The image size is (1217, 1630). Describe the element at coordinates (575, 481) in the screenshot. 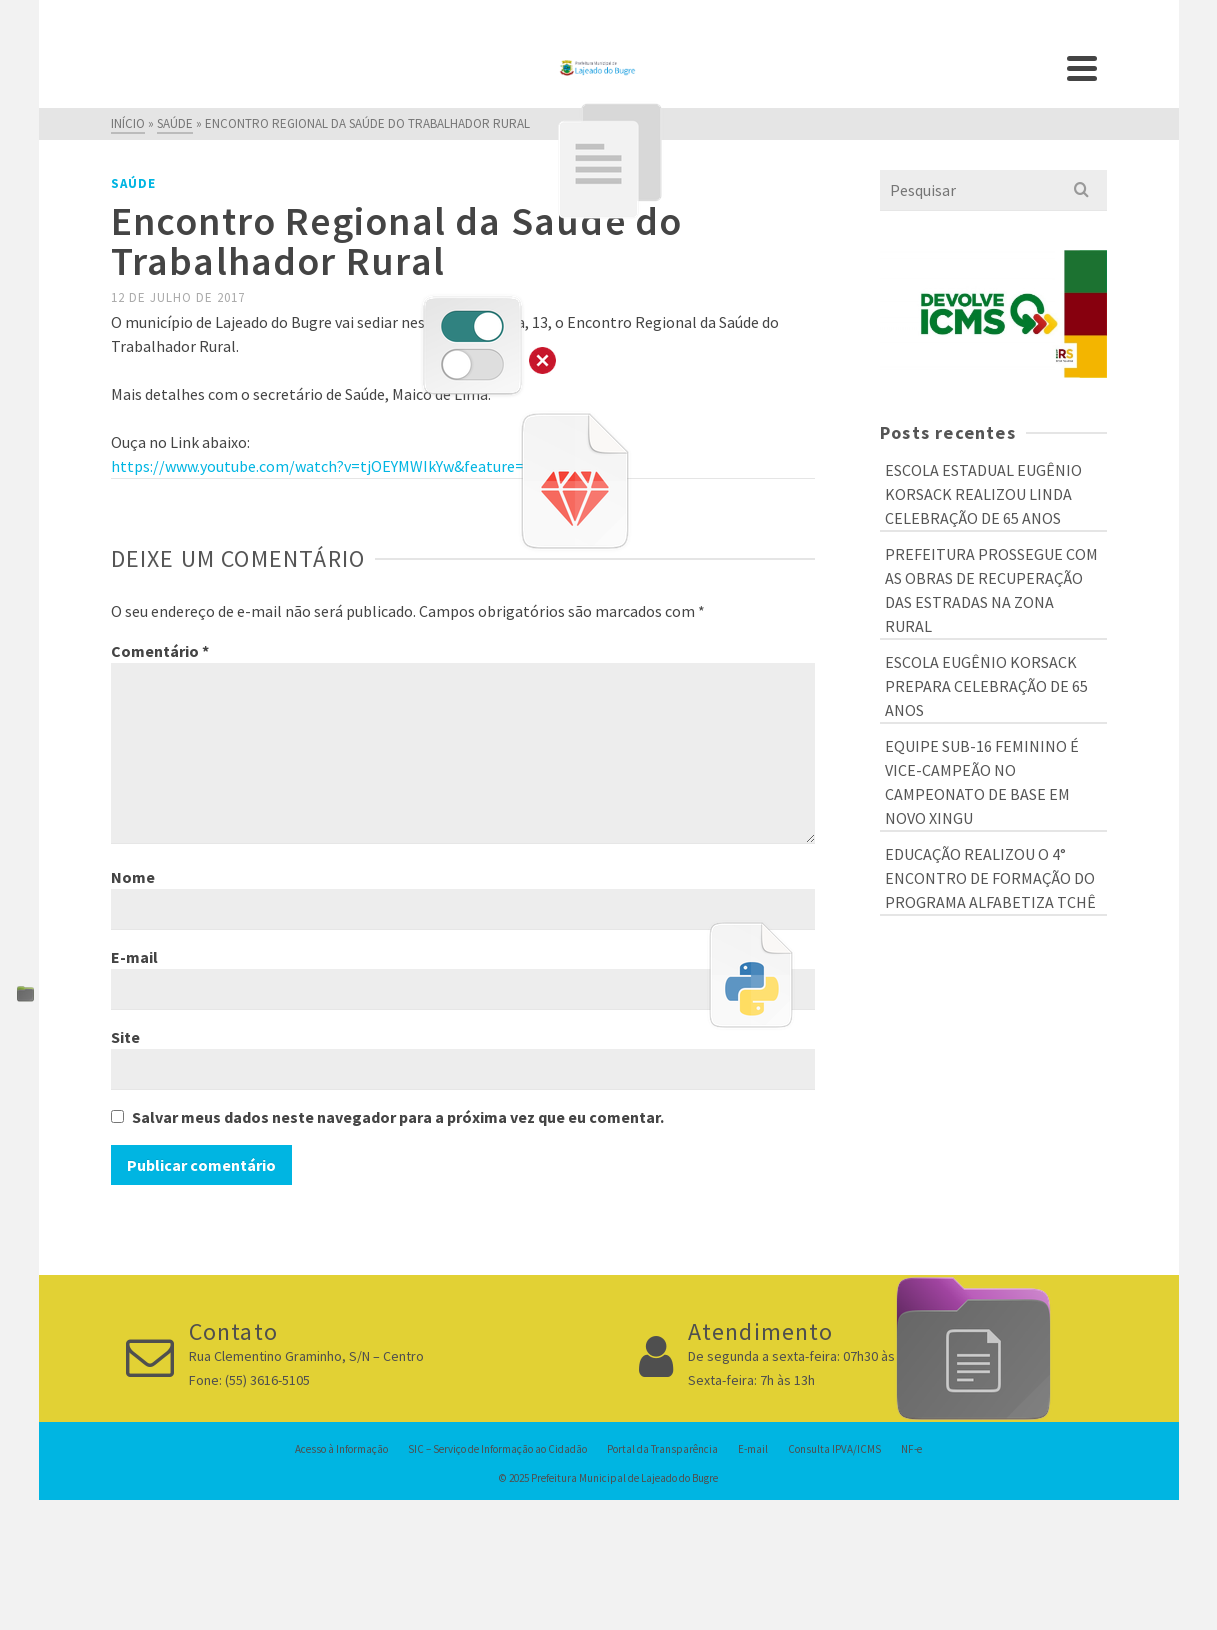

I see `a ruby programming language source file` at that location.